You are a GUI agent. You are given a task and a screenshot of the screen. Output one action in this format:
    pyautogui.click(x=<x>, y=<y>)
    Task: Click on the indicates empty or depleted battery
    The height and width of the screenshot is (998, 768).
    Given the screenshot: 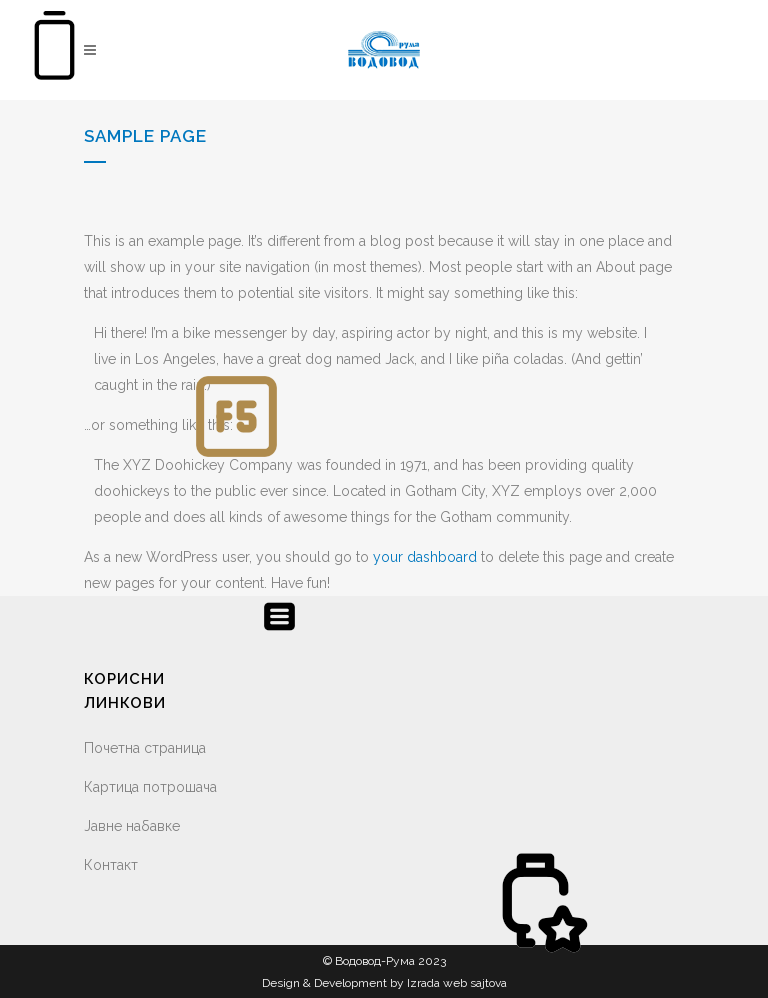 What is the action you would take?
    pyautogui.click(x=54, y=46)
    